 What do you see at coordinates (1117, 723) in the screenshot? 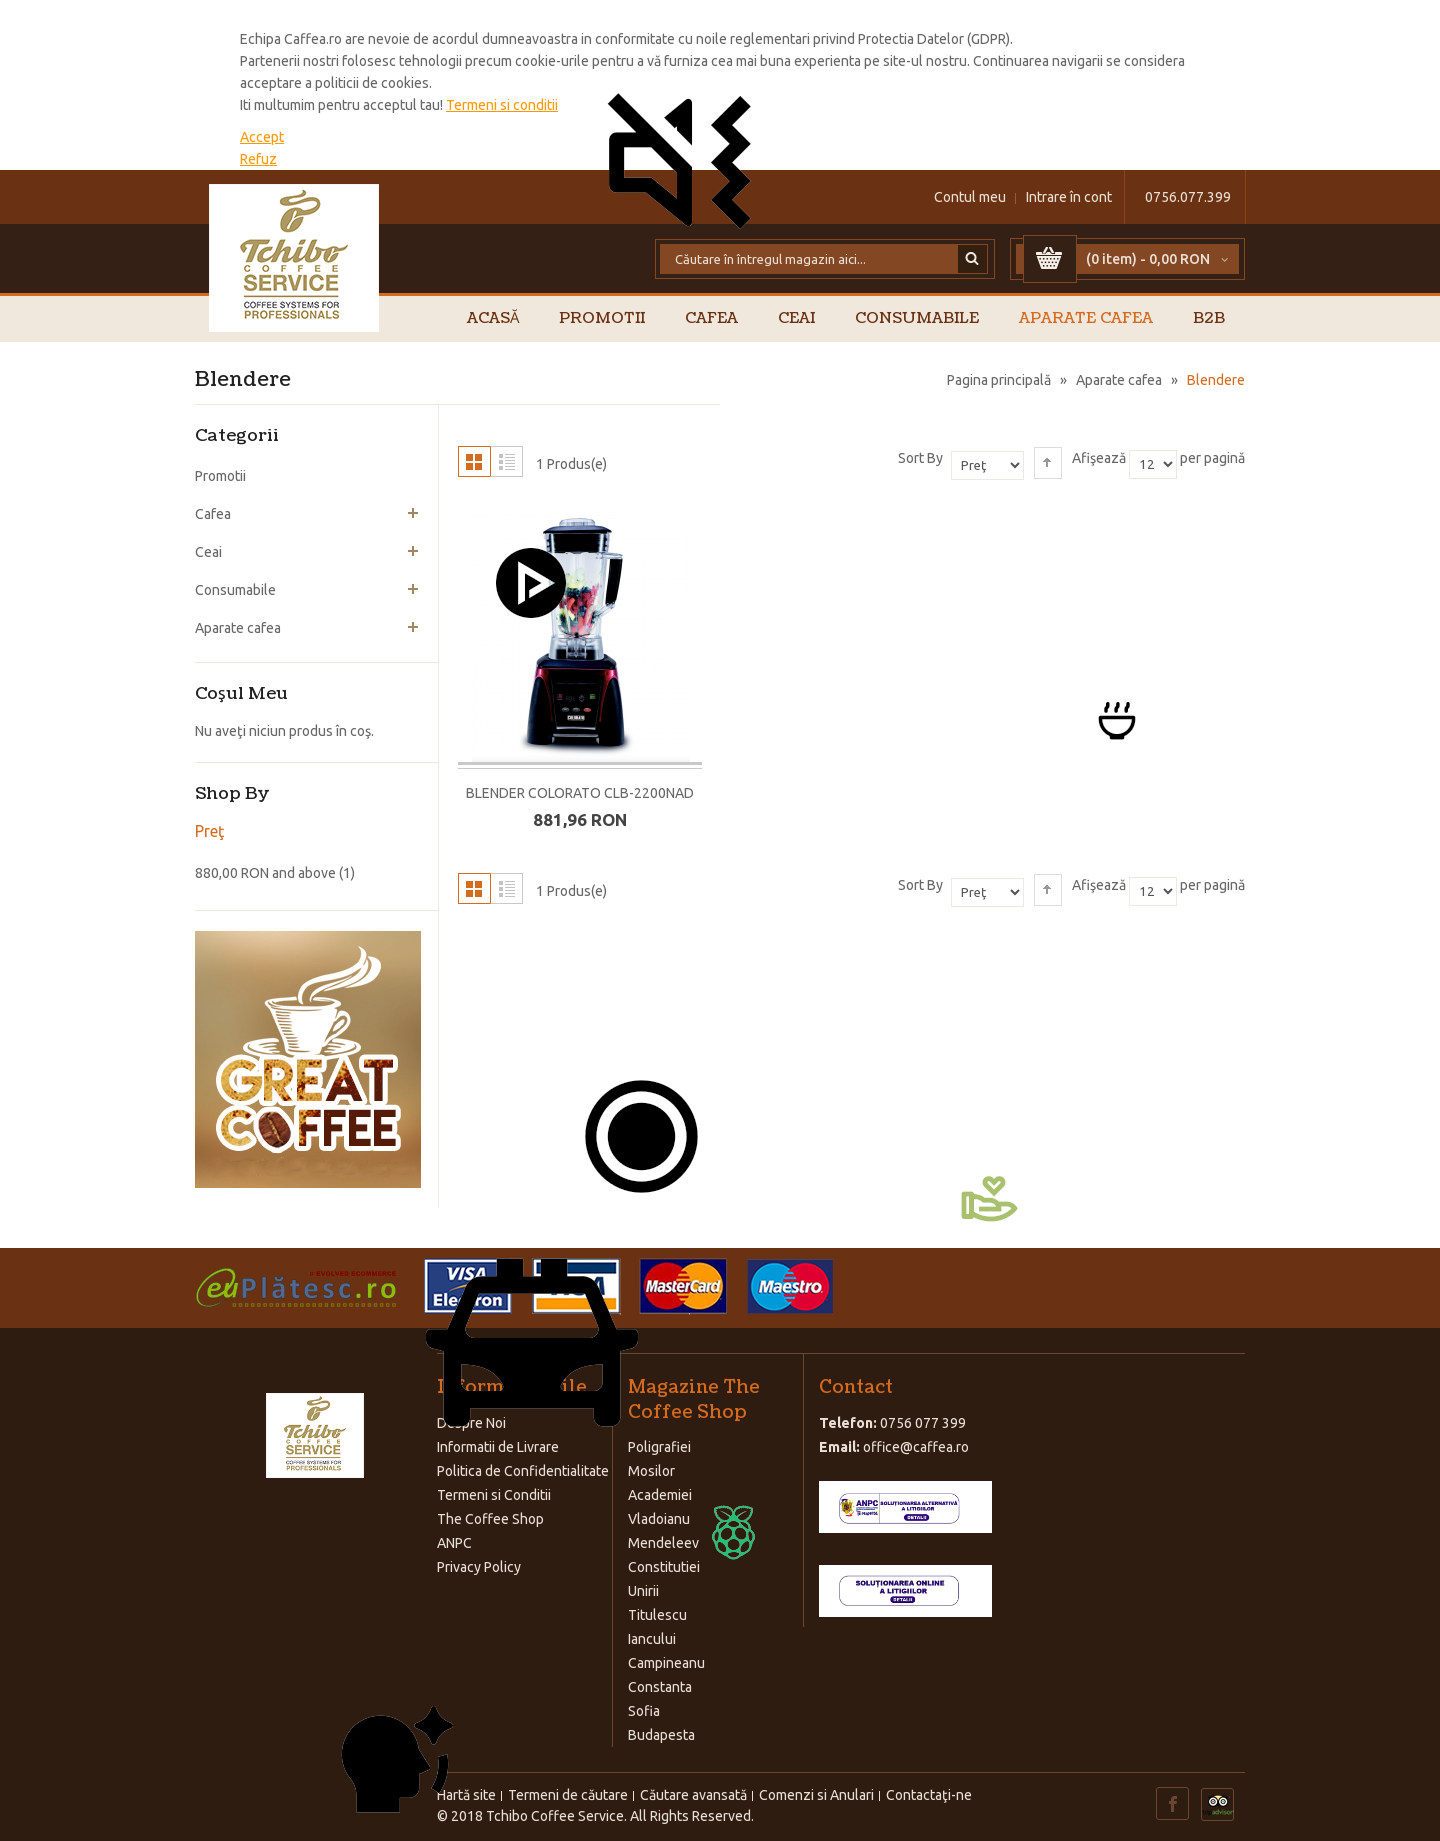
I see `view food or dining options` at bounding box center [1117, 723].